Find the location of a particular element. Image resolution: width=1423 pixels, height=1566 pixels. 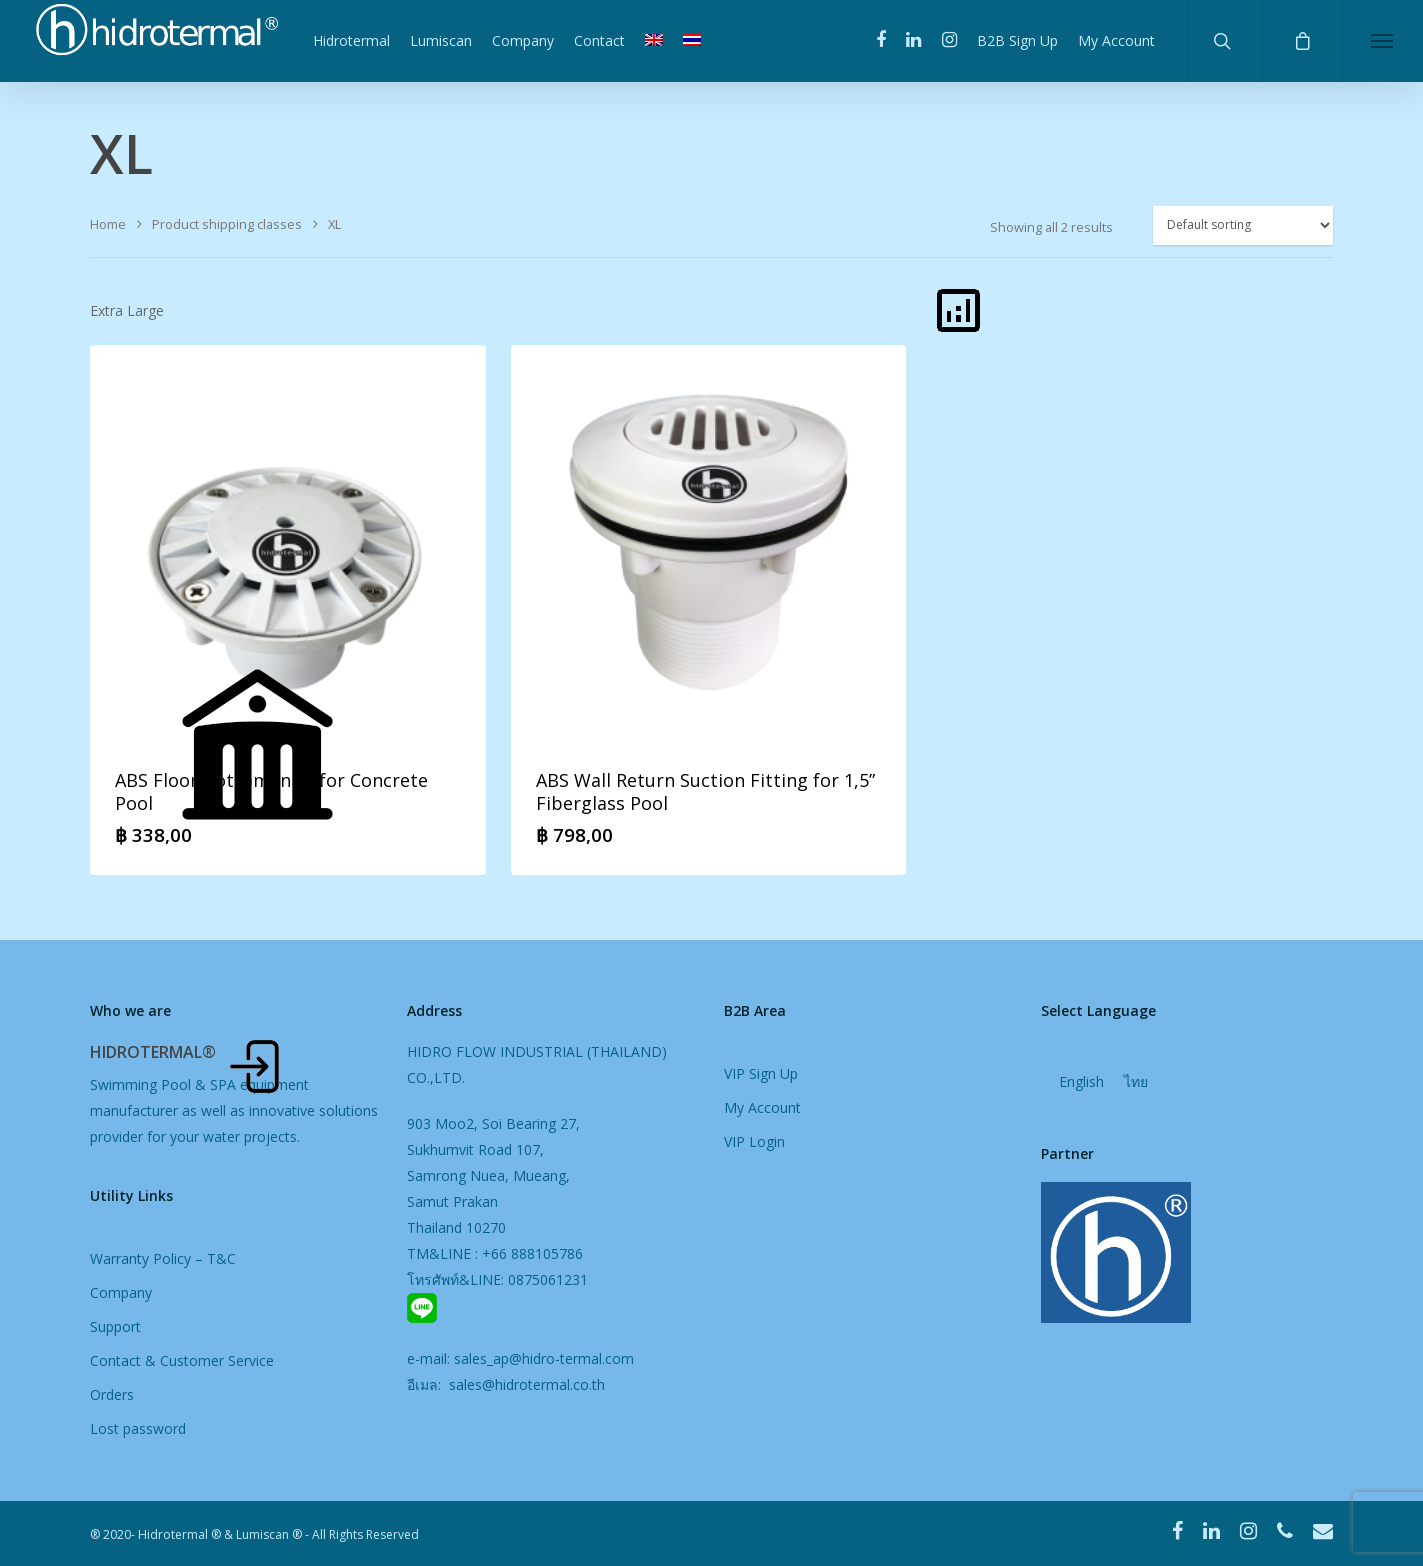

view analytics and statistics is located at coordinates (958, 310).